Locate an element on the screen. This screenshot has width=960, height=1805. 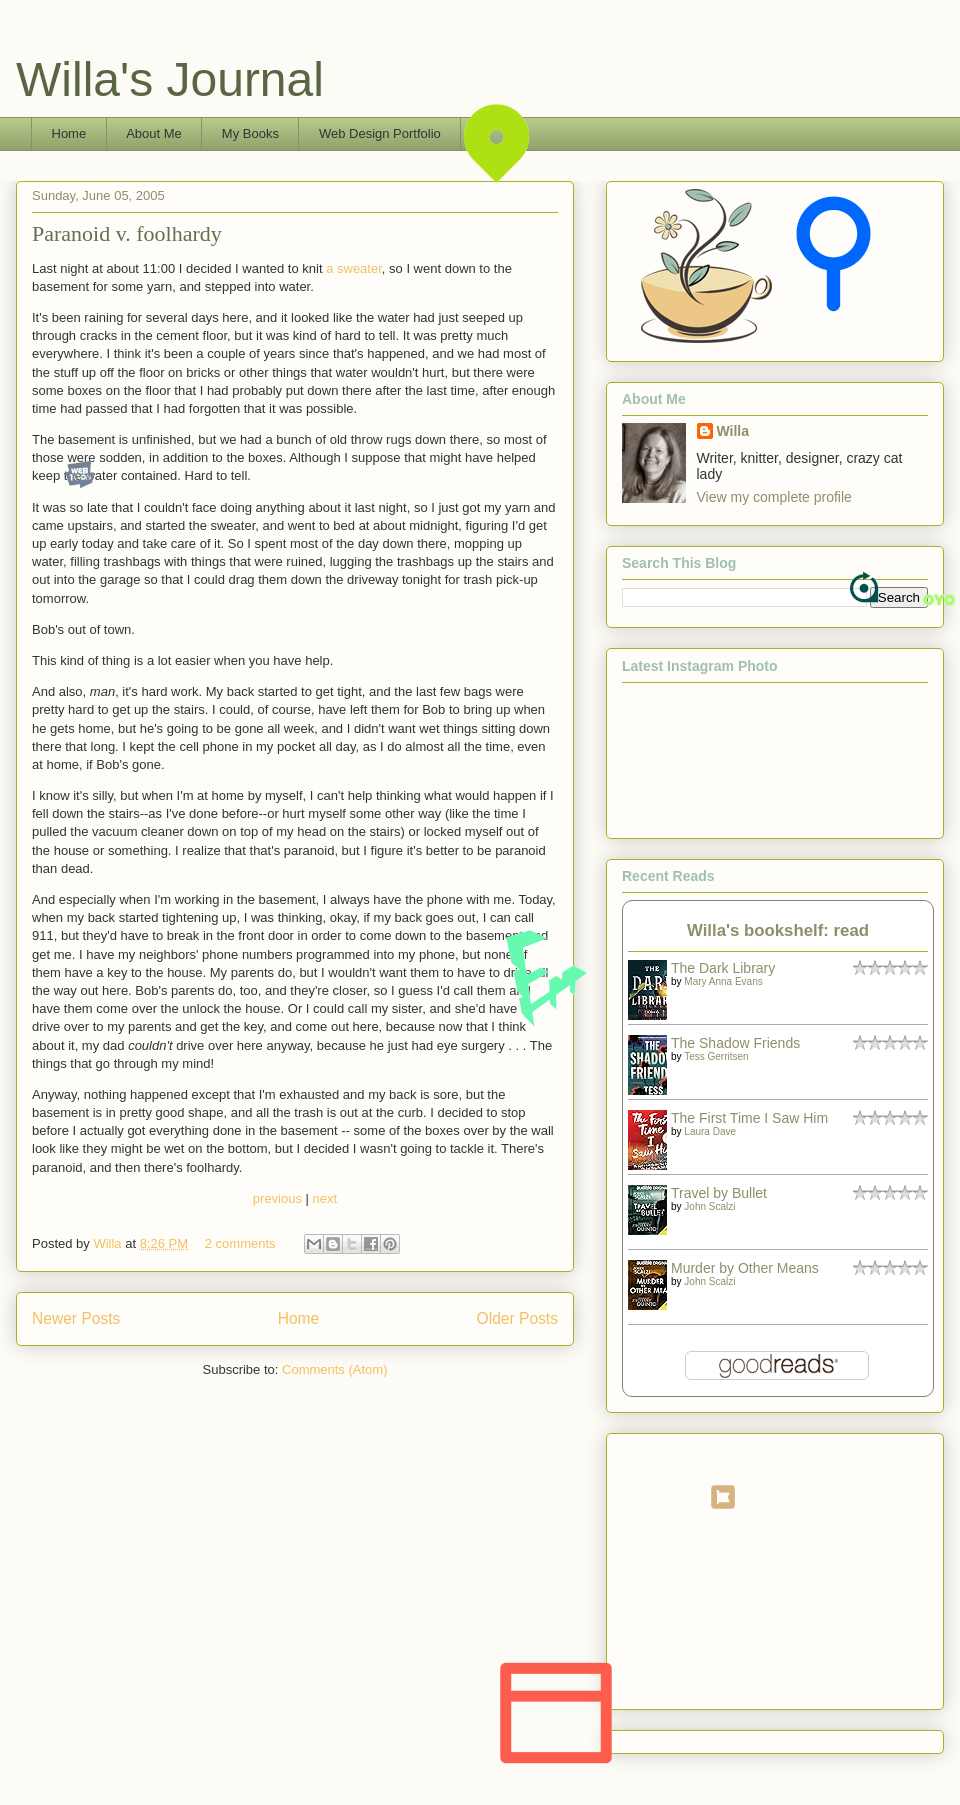
font awesome brand logo is located at coordinates (723, 1497).